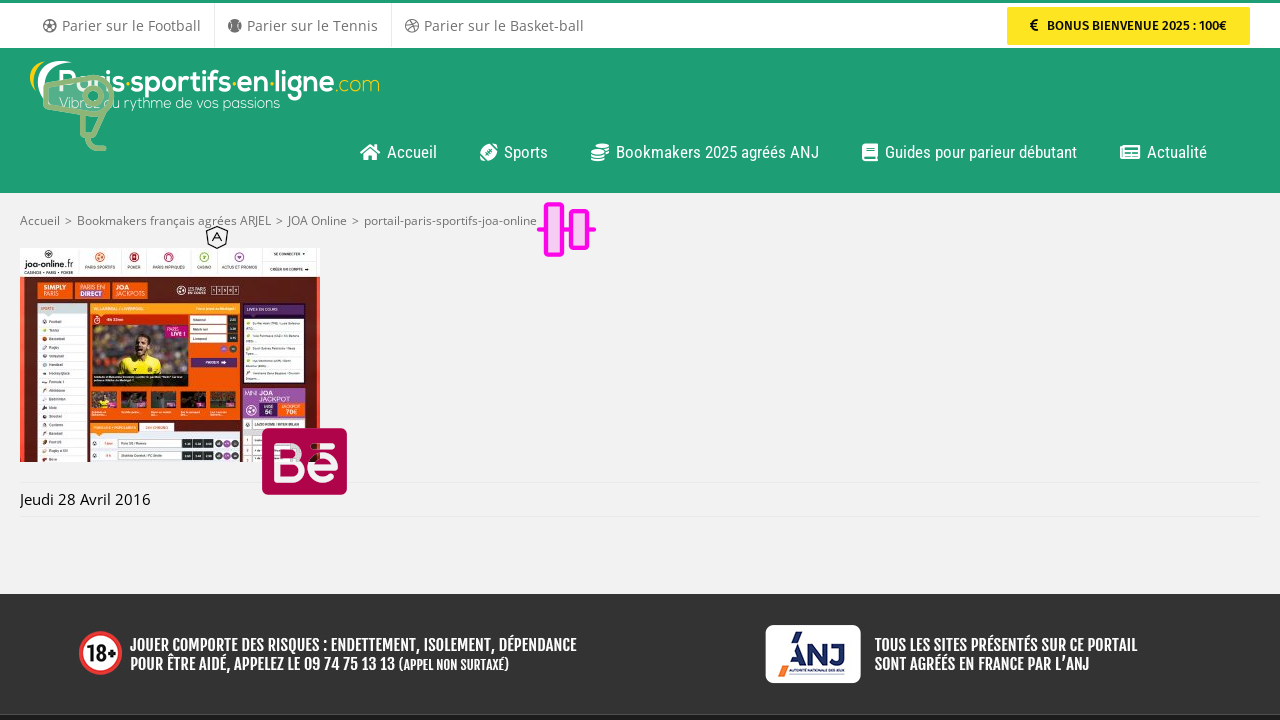 This screenshot has width=1280, height=720. What do you see at coordinates (217, 237) in the screenshot?
I see `Angular framework logo` at bounding box center [217, 237].